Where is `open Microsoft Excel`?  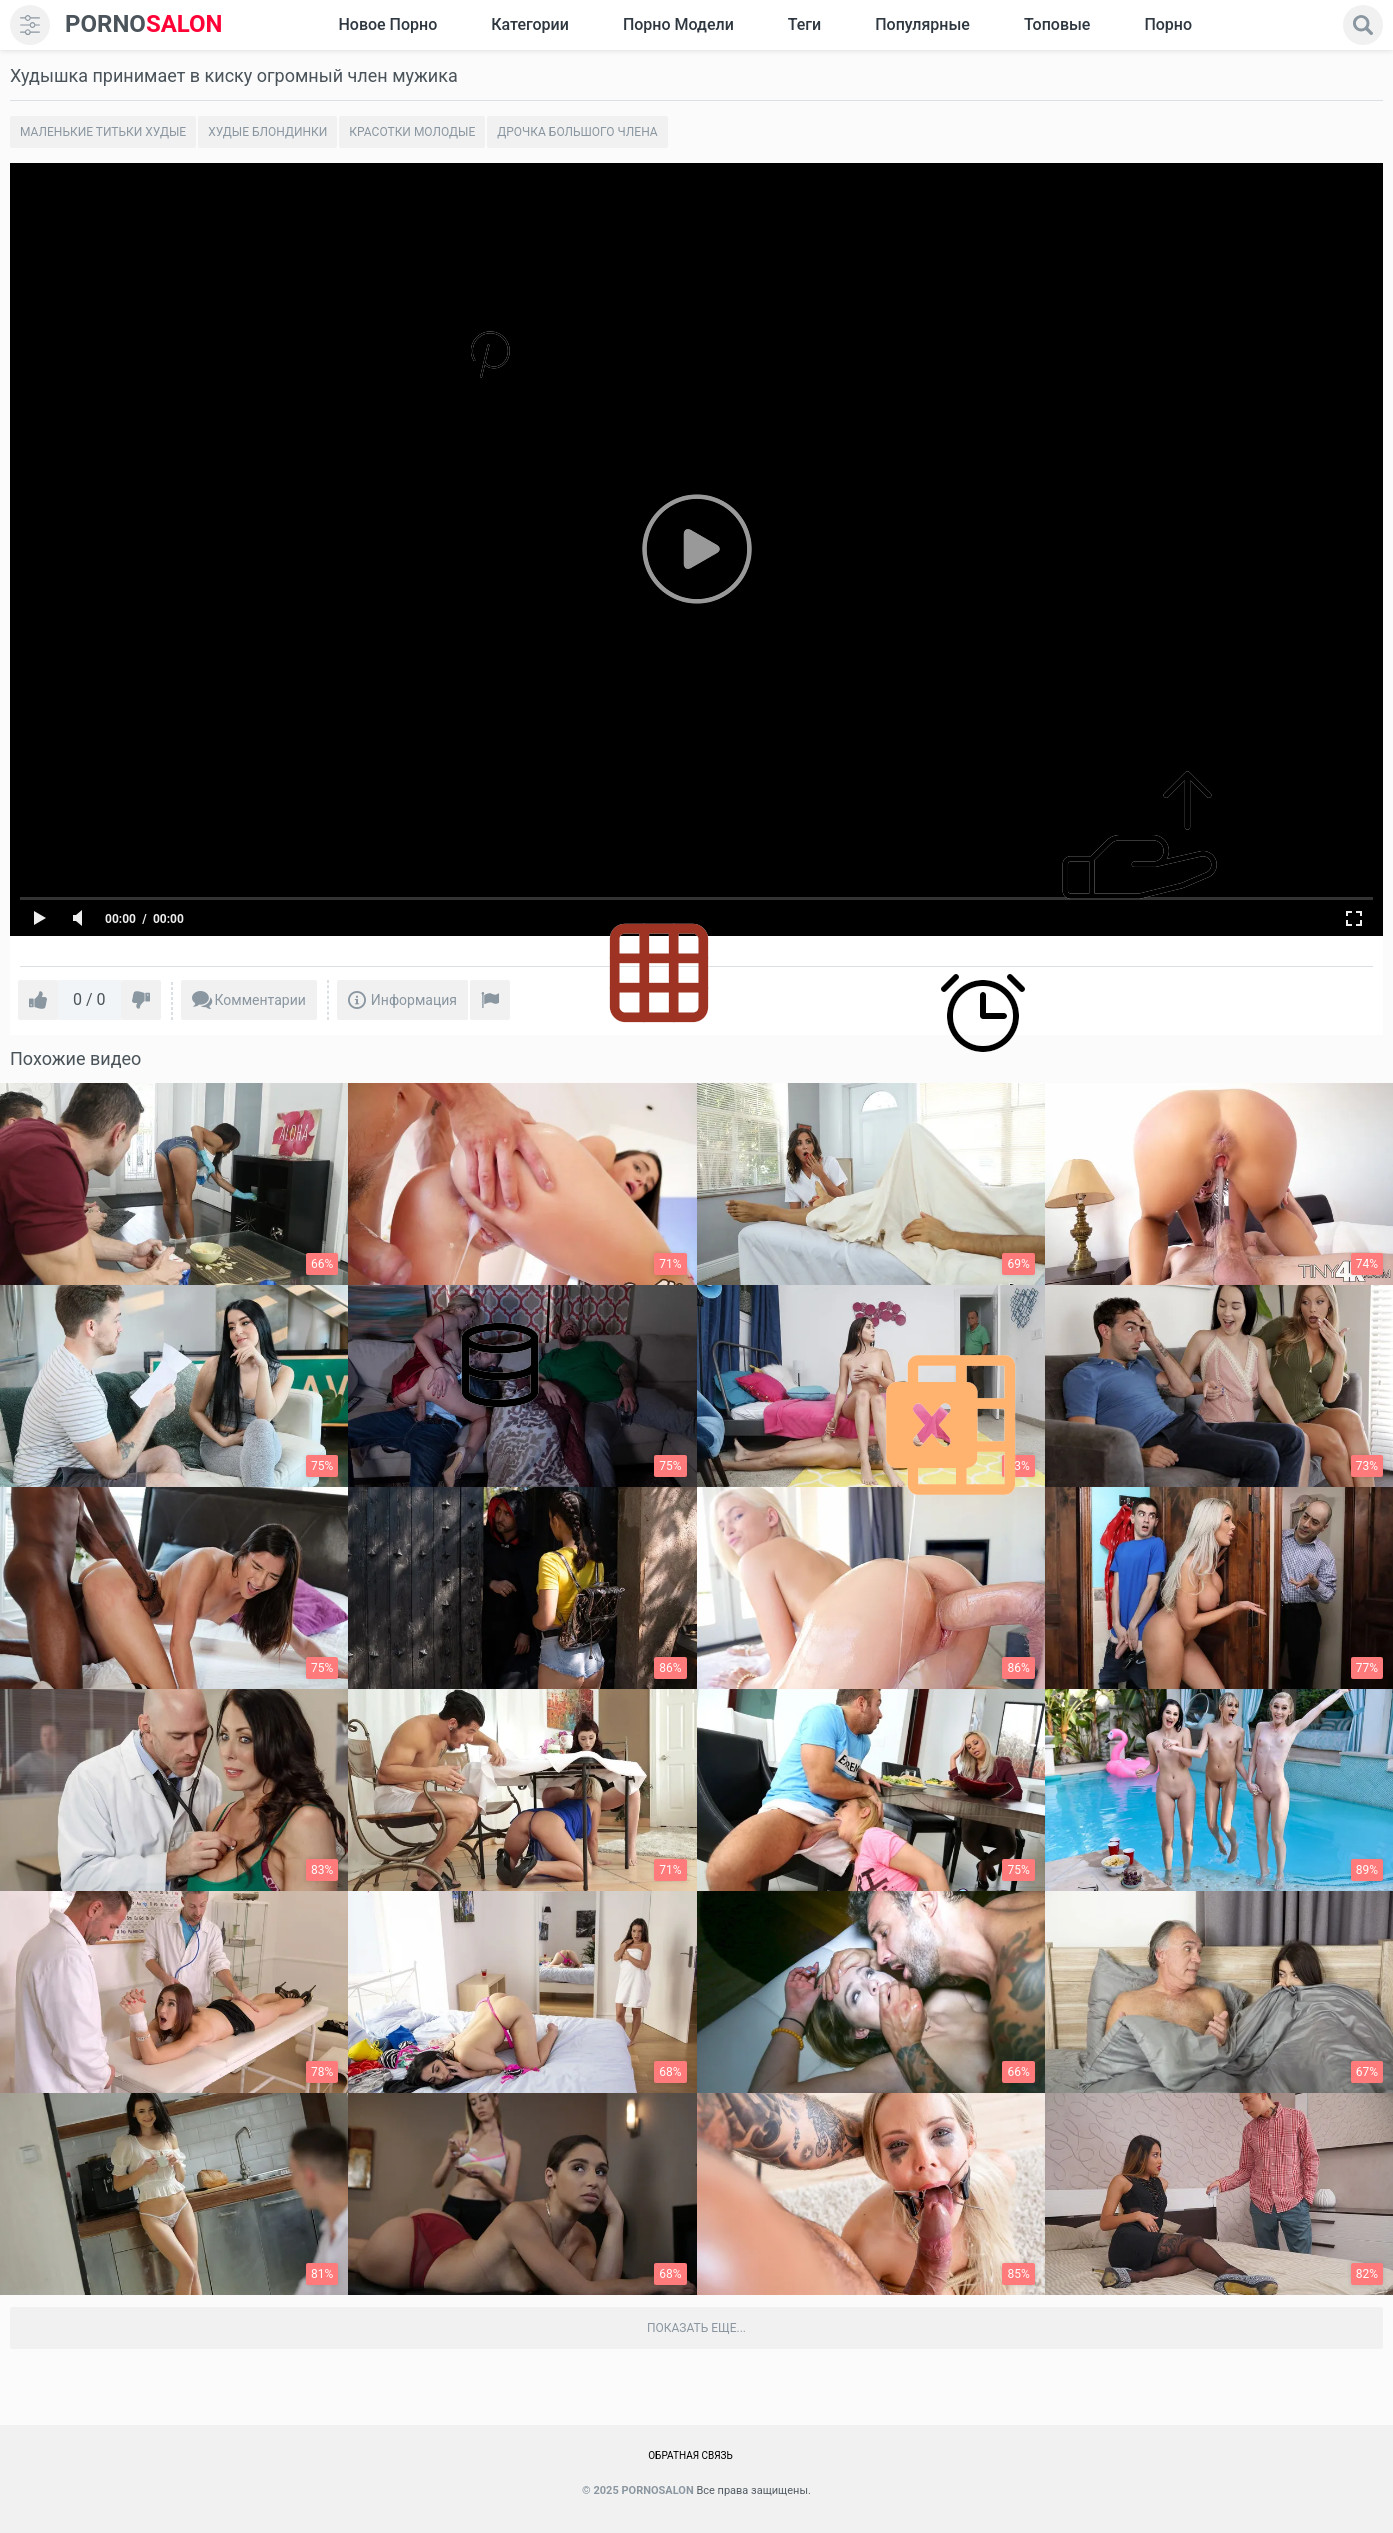
open Microsoft Excel is located at coordinates (956, 1425).